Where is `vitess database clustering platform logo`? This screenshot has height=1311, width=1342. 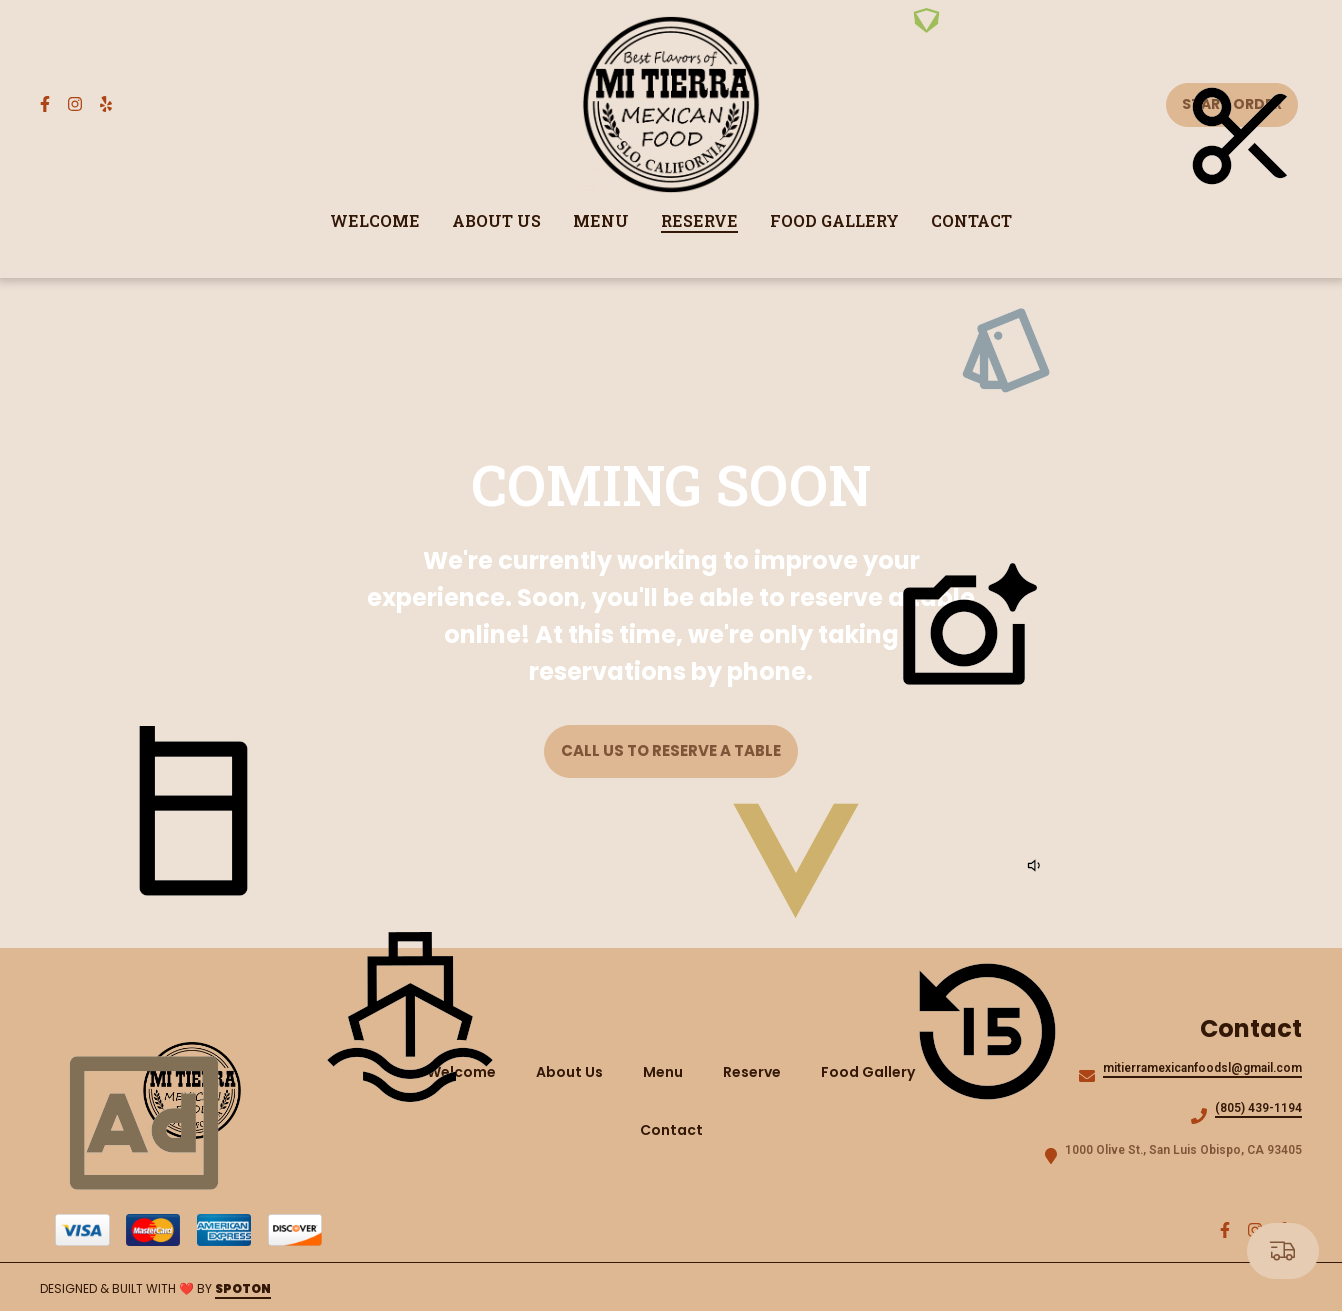
vitess database clustering platform logo is located at coordinates (796, 861).